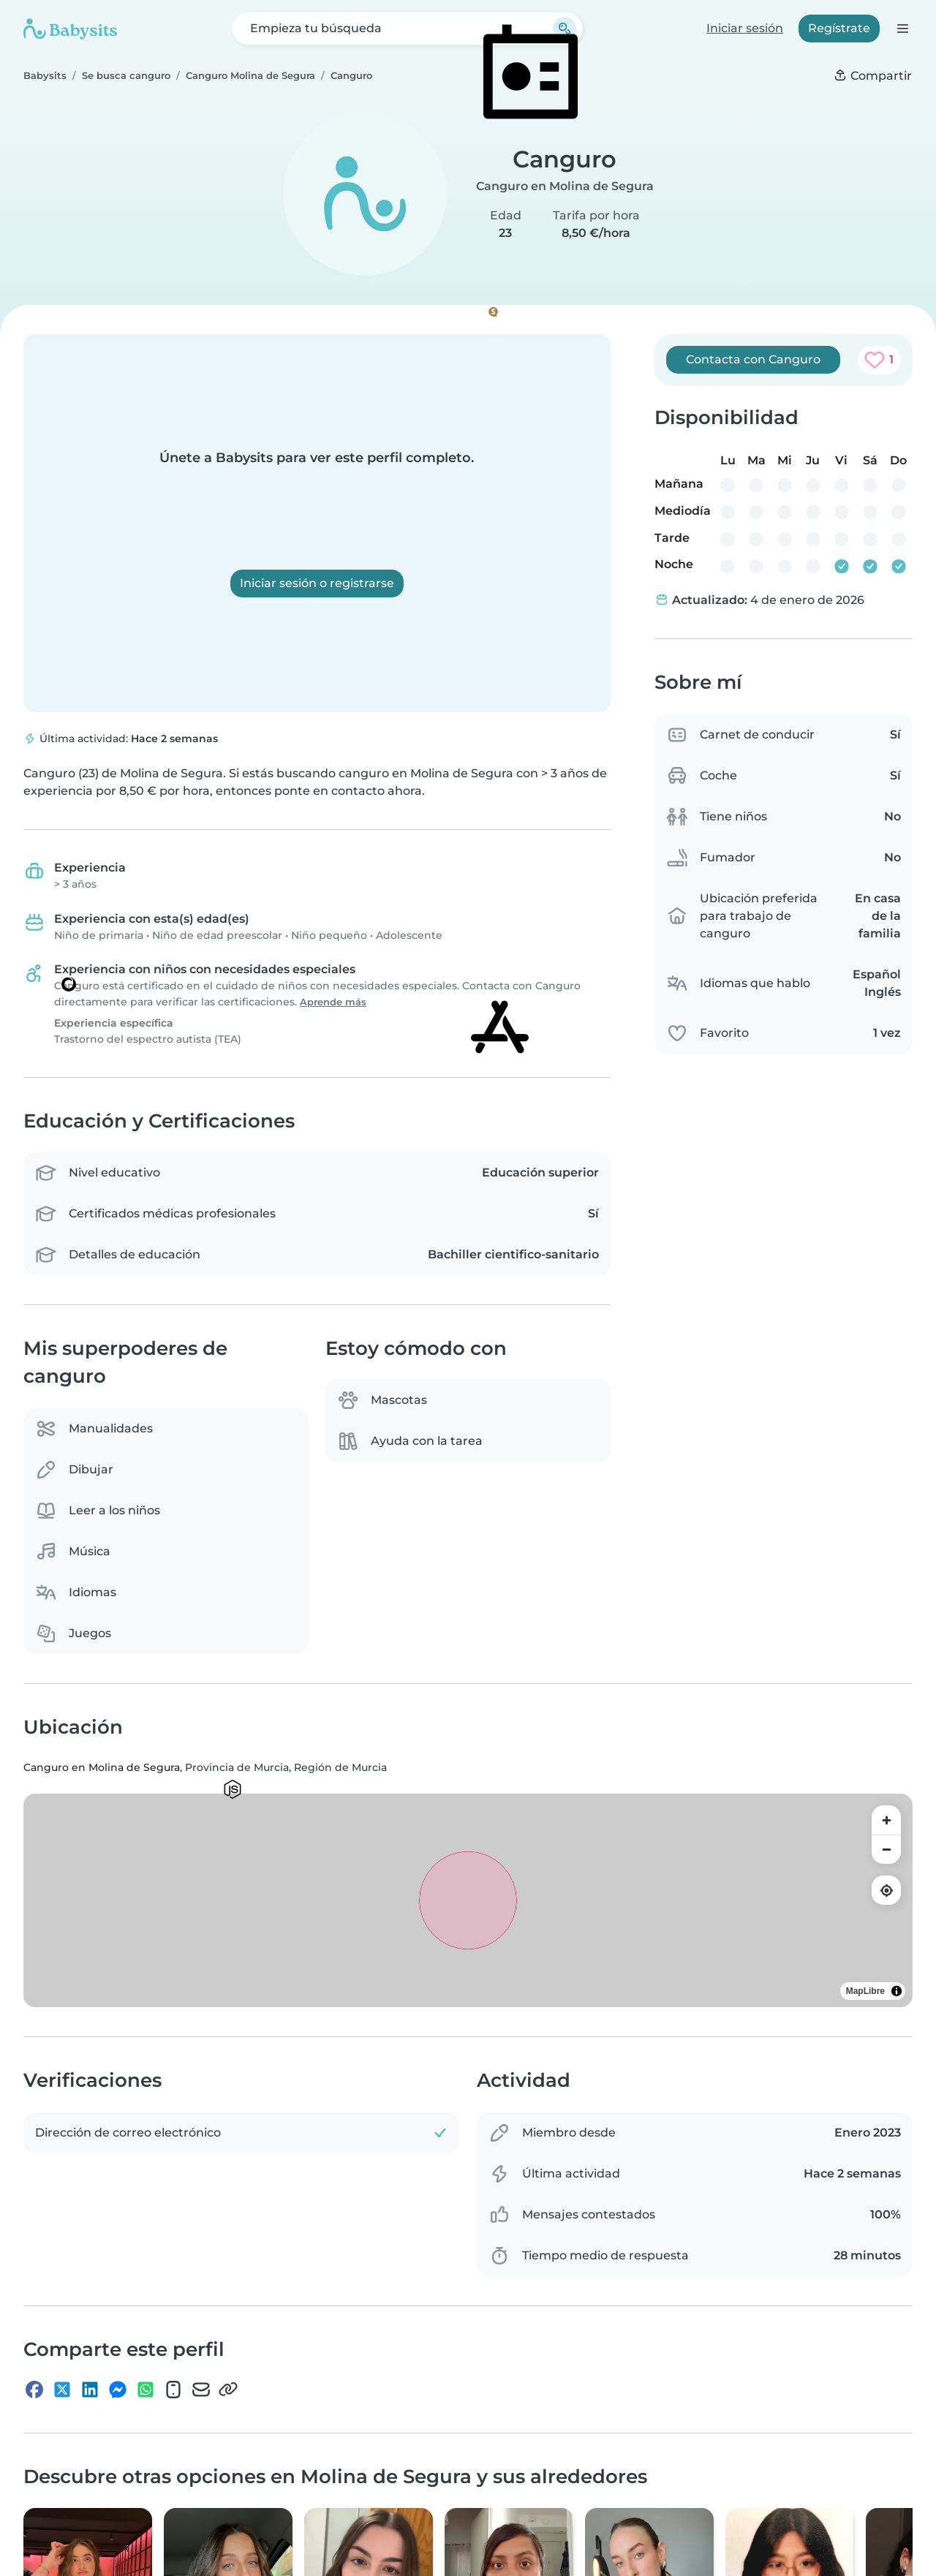 This screenshot has width=936, height=2576. What do you see at coordinates (499, 1027) in the screenshot?
I see `open the App Store` at bounding box center [499, 1027].